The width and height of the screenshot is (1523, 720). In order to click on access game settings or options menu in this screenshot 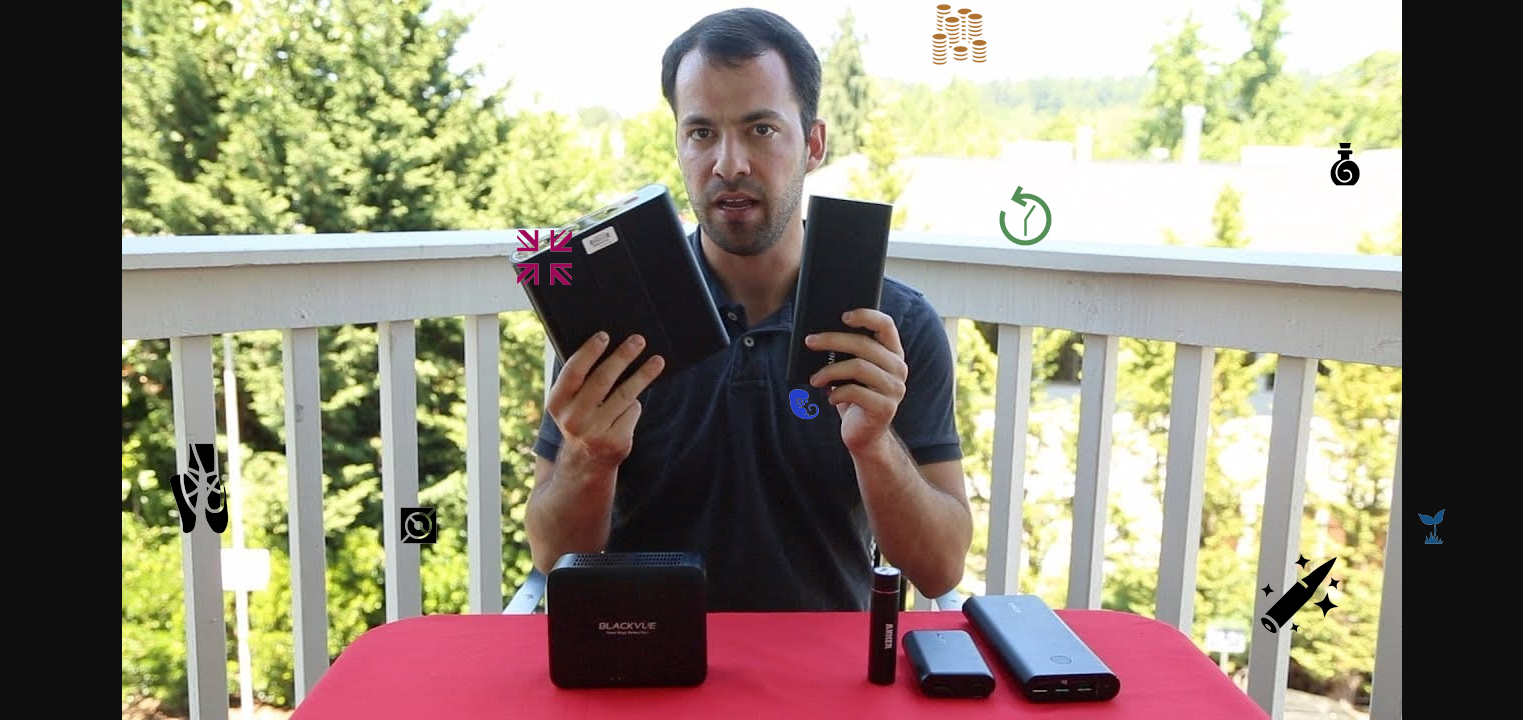, I will do `click(418, 525)`.